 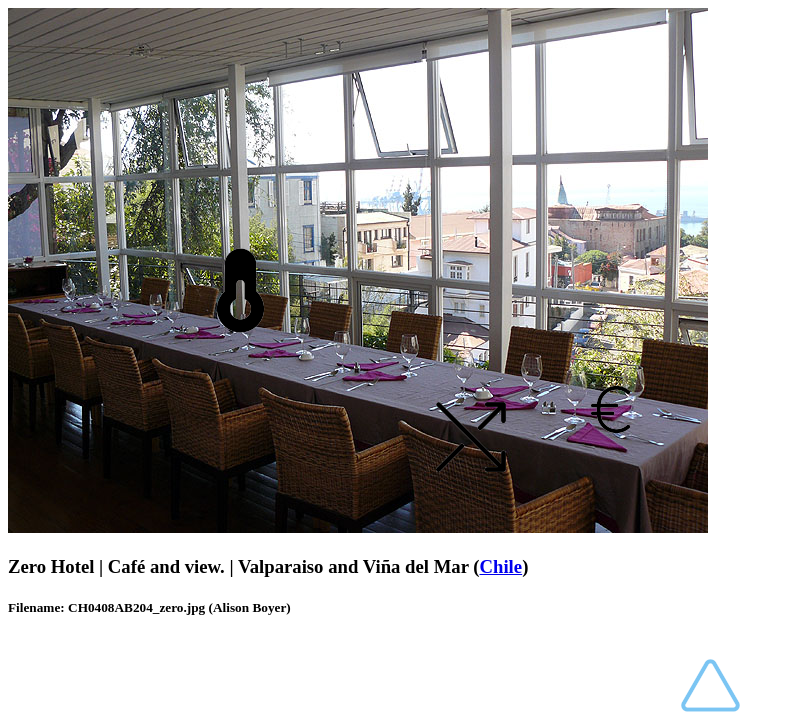 I want to click on shuffle playback order, so click(x=471, y=437).